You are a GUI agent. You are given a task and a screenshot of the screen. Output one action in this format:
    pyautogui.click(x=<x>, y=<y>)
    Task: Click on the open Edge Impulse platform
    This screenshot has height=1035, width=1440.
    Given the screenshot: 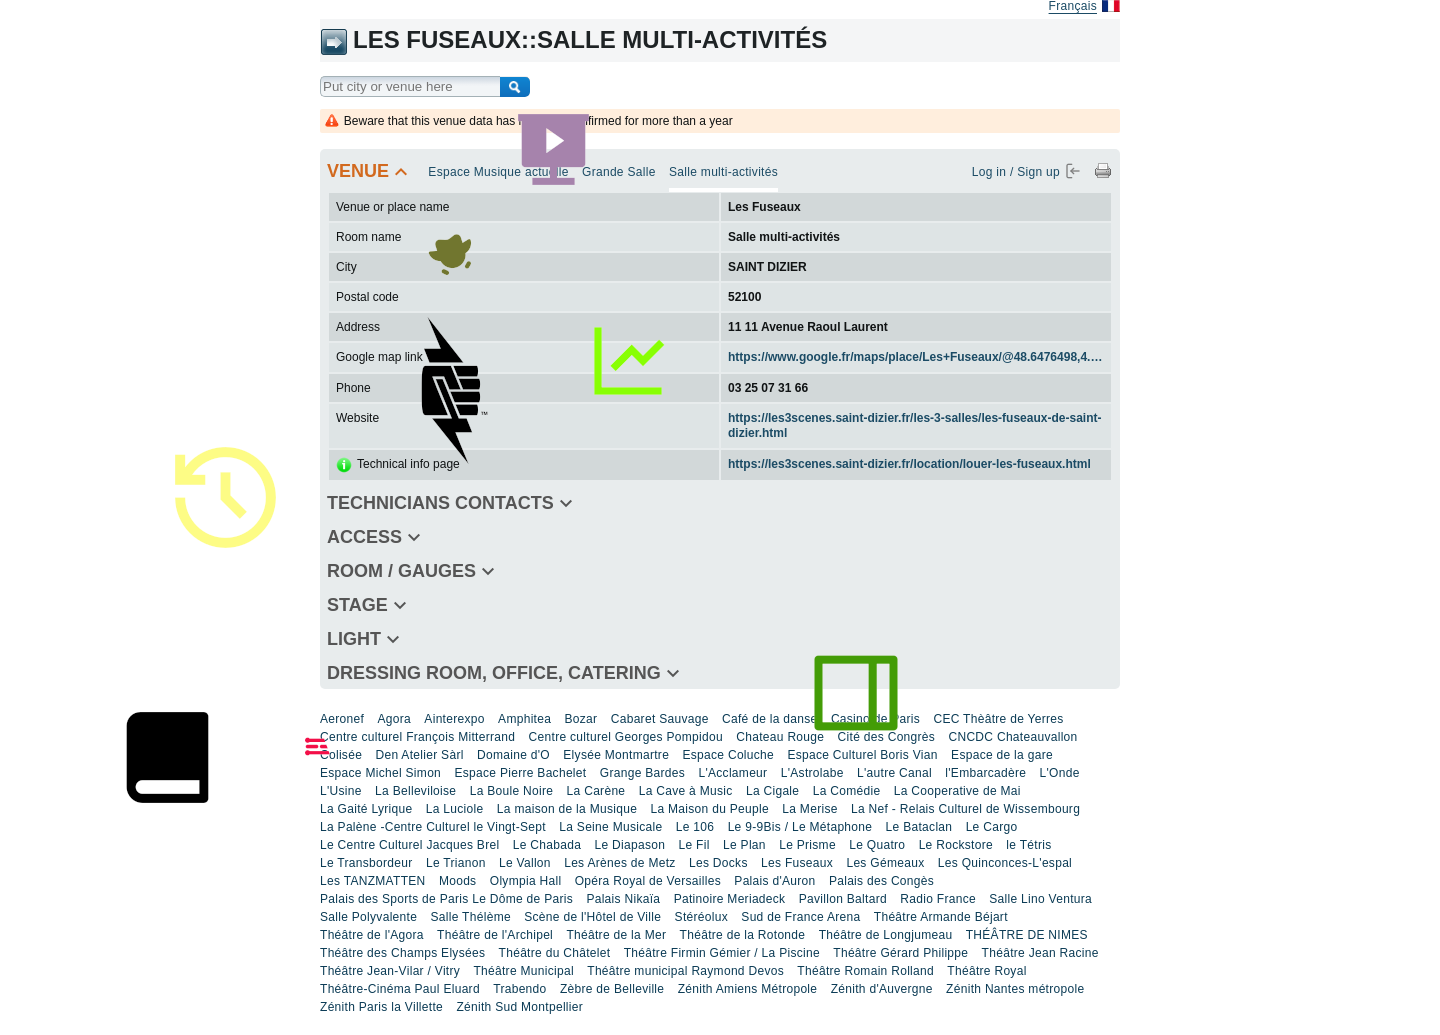 What is the action you would take?
    pyautogui.click(x=317, y=746)
    